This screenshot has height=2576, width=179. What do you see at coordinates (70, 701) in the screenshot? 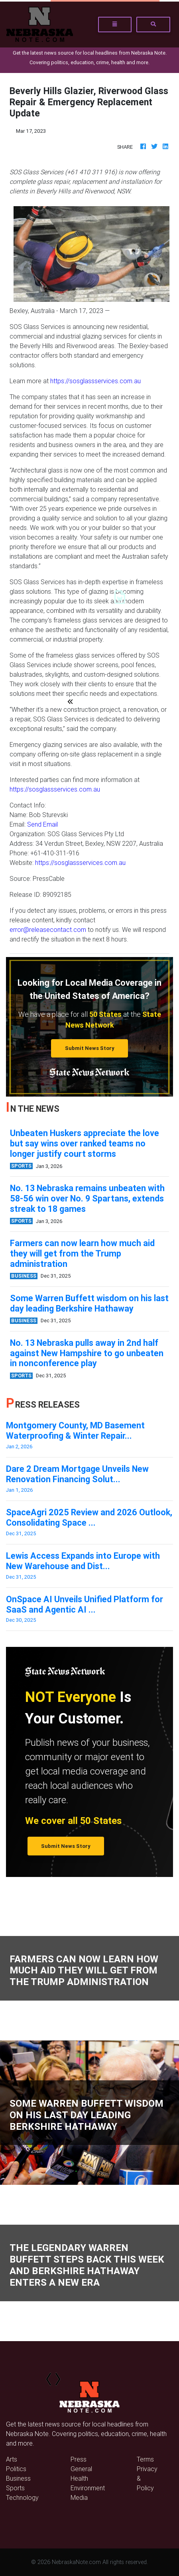
I see `skip to previous item or beginning` at bounding box center [70, 701].